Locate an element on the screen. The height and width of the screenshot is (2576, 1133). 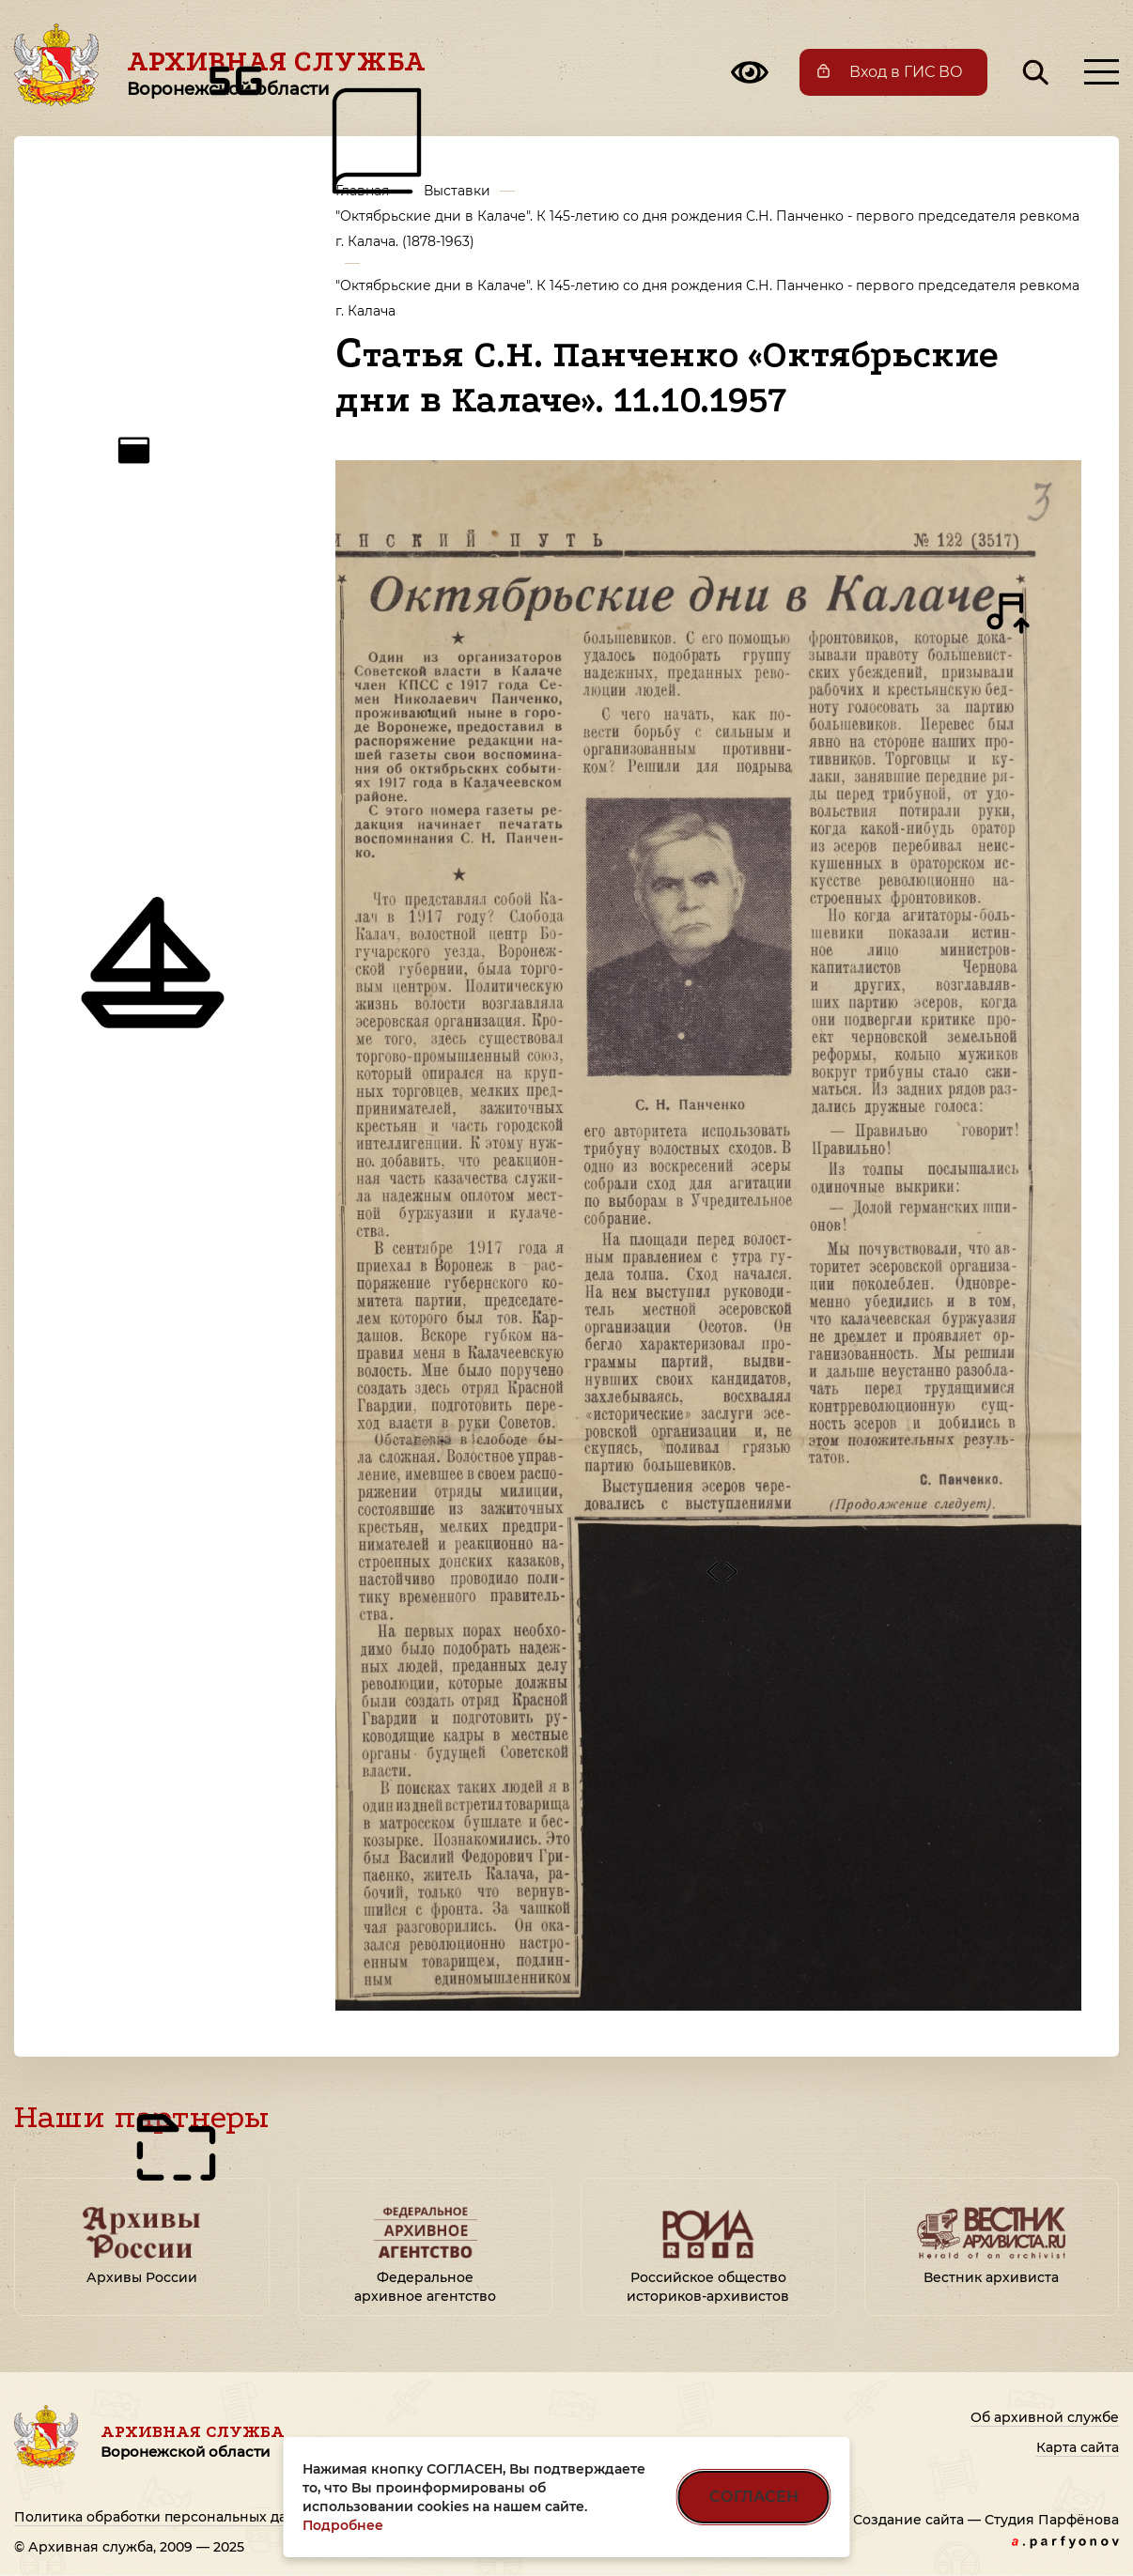
indicates 5G network connectivity is located at coordinates (236, 81).